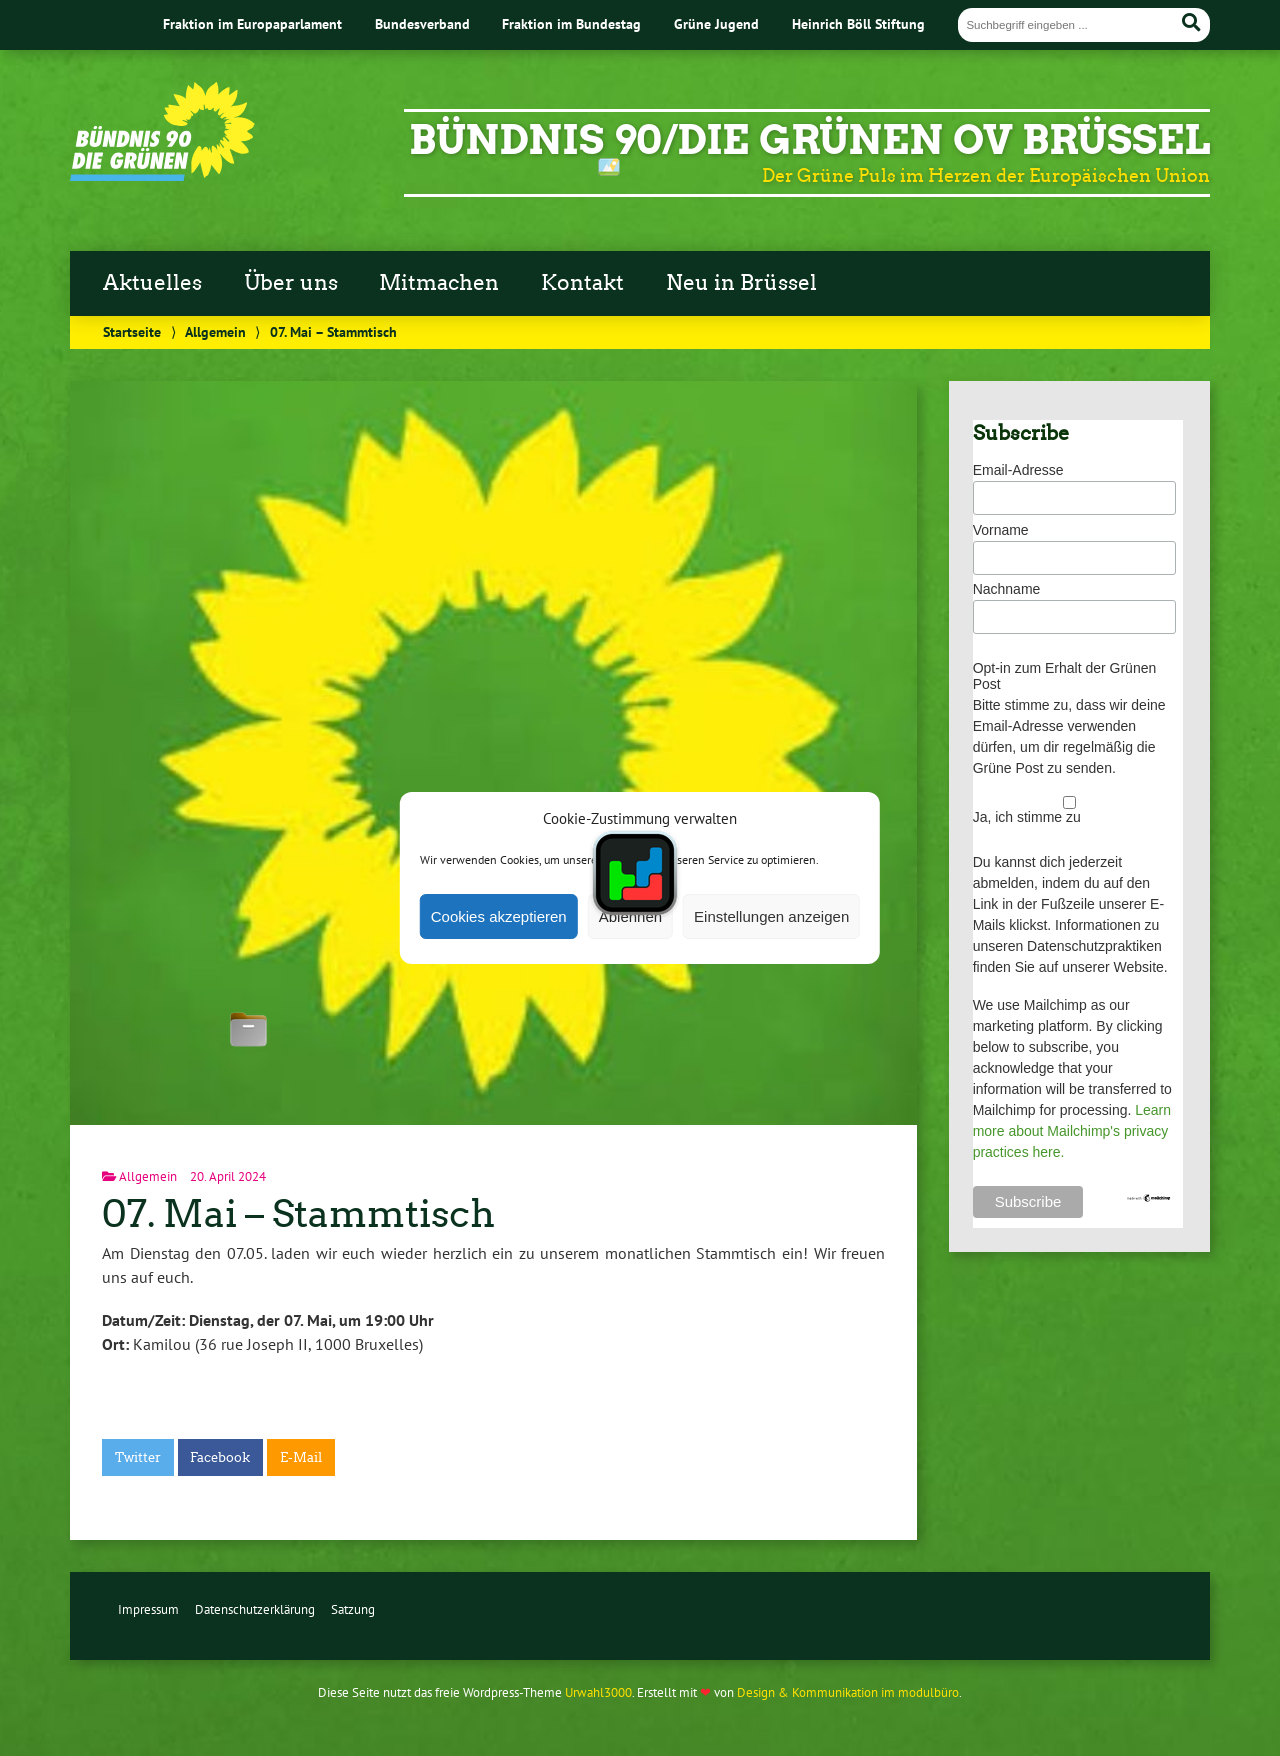 This screenshot has width=1280, height=1756. I want to click on launch petris puzzle game, so click(635, 873).